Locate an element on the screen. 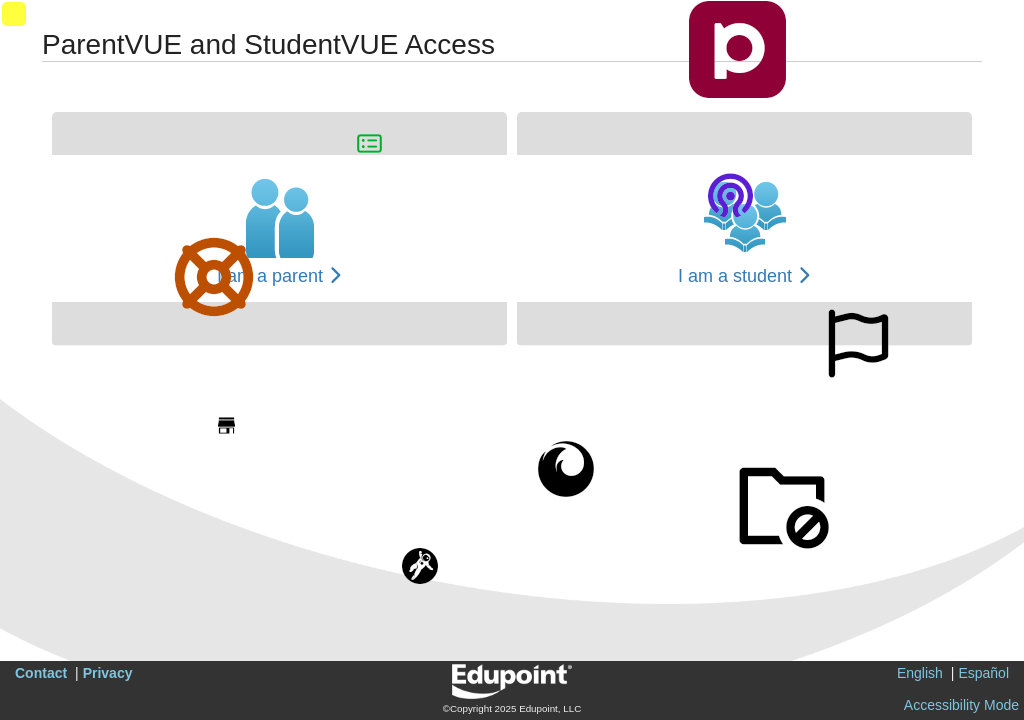  open Firefox browser is located at coordinates (566, 469).